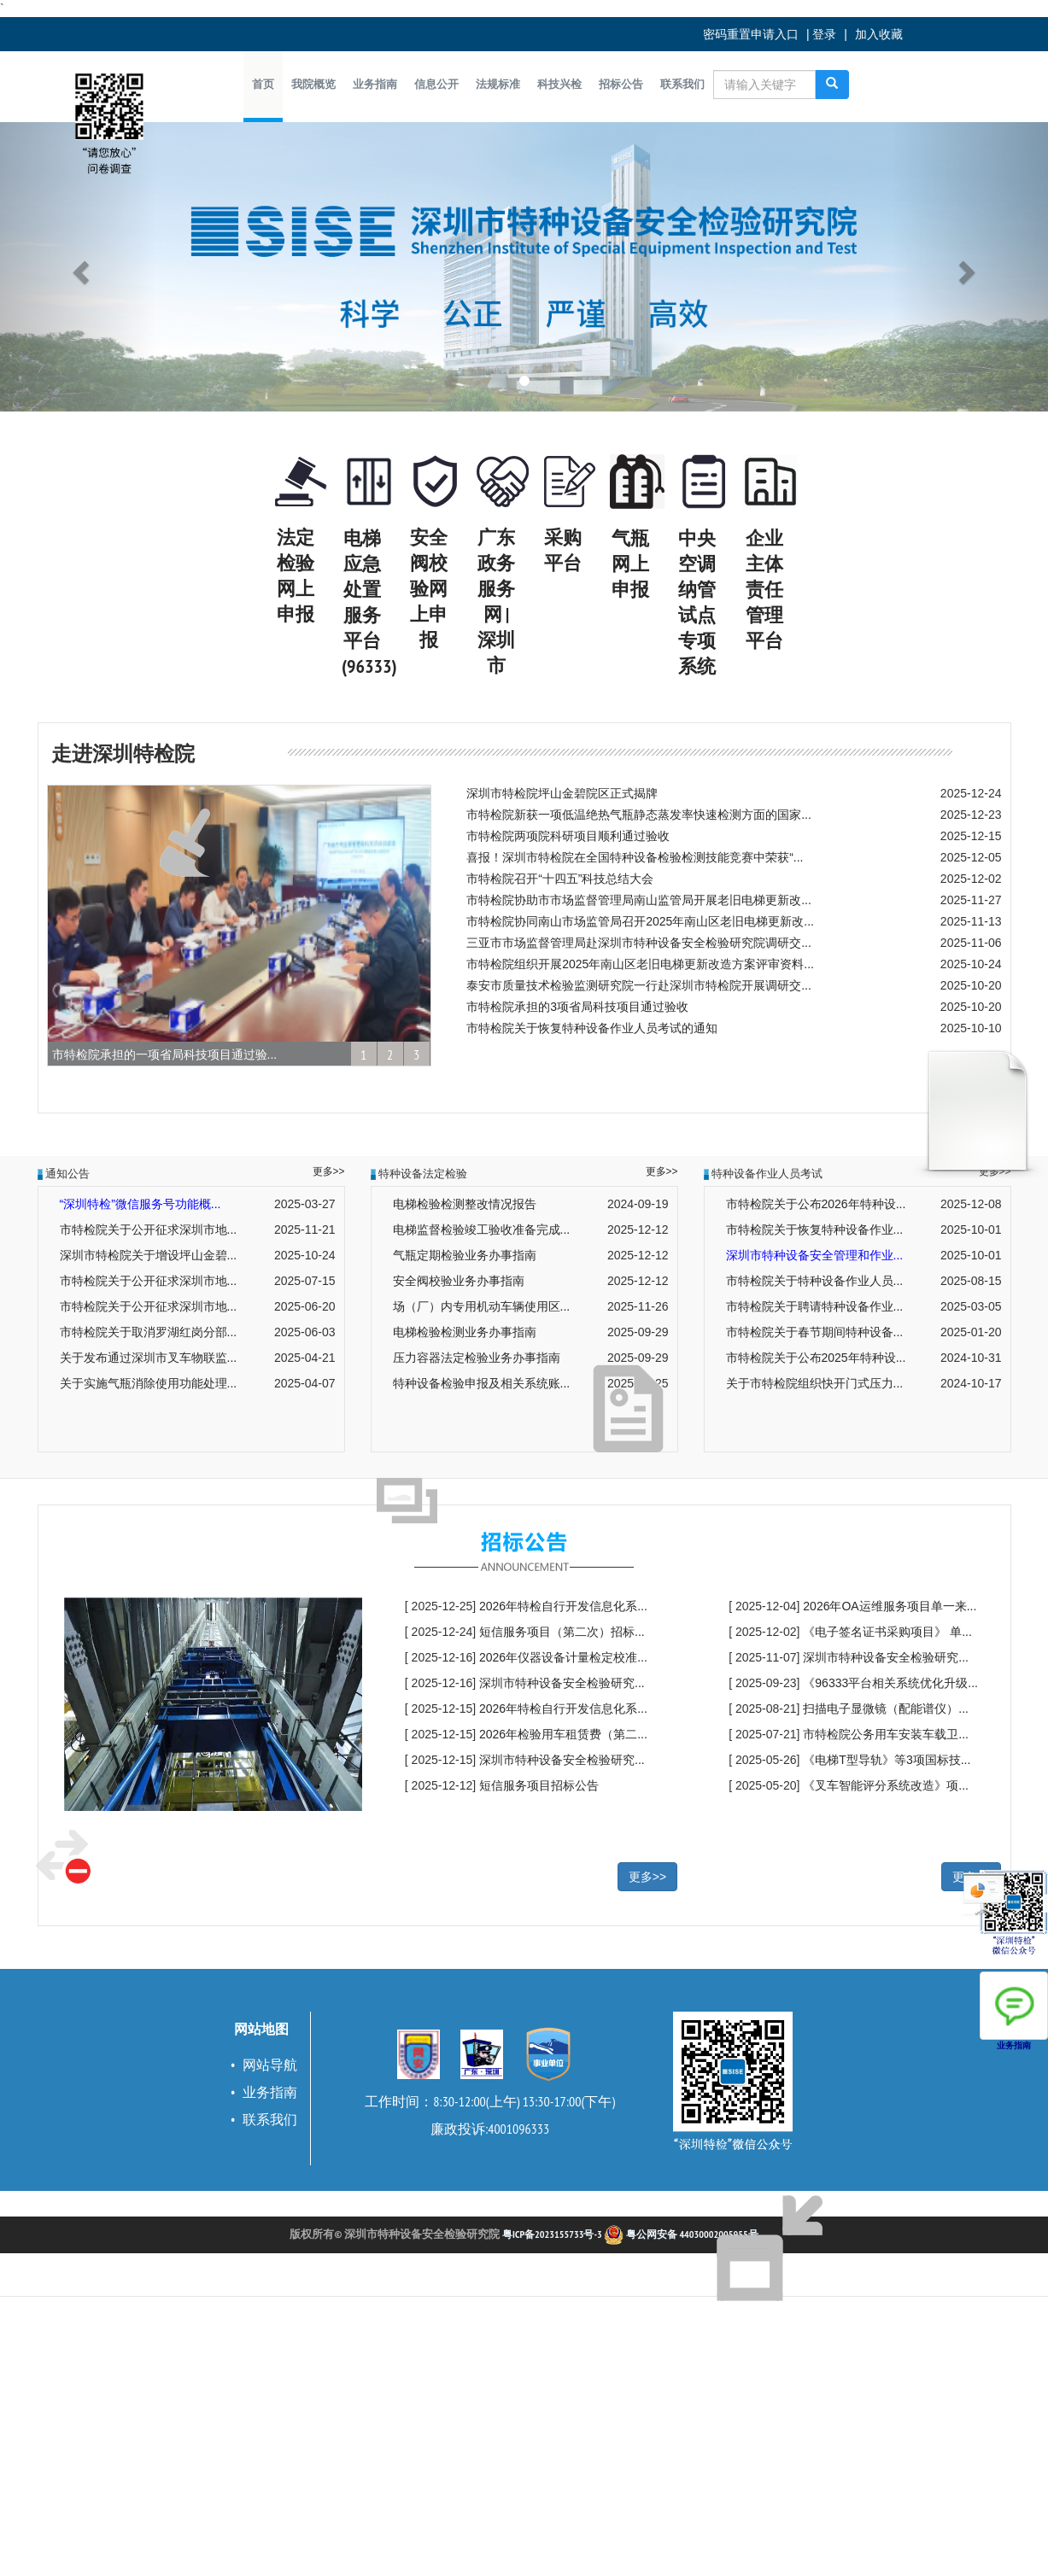  I want to click on open a presentation file, so click(984, 1893).